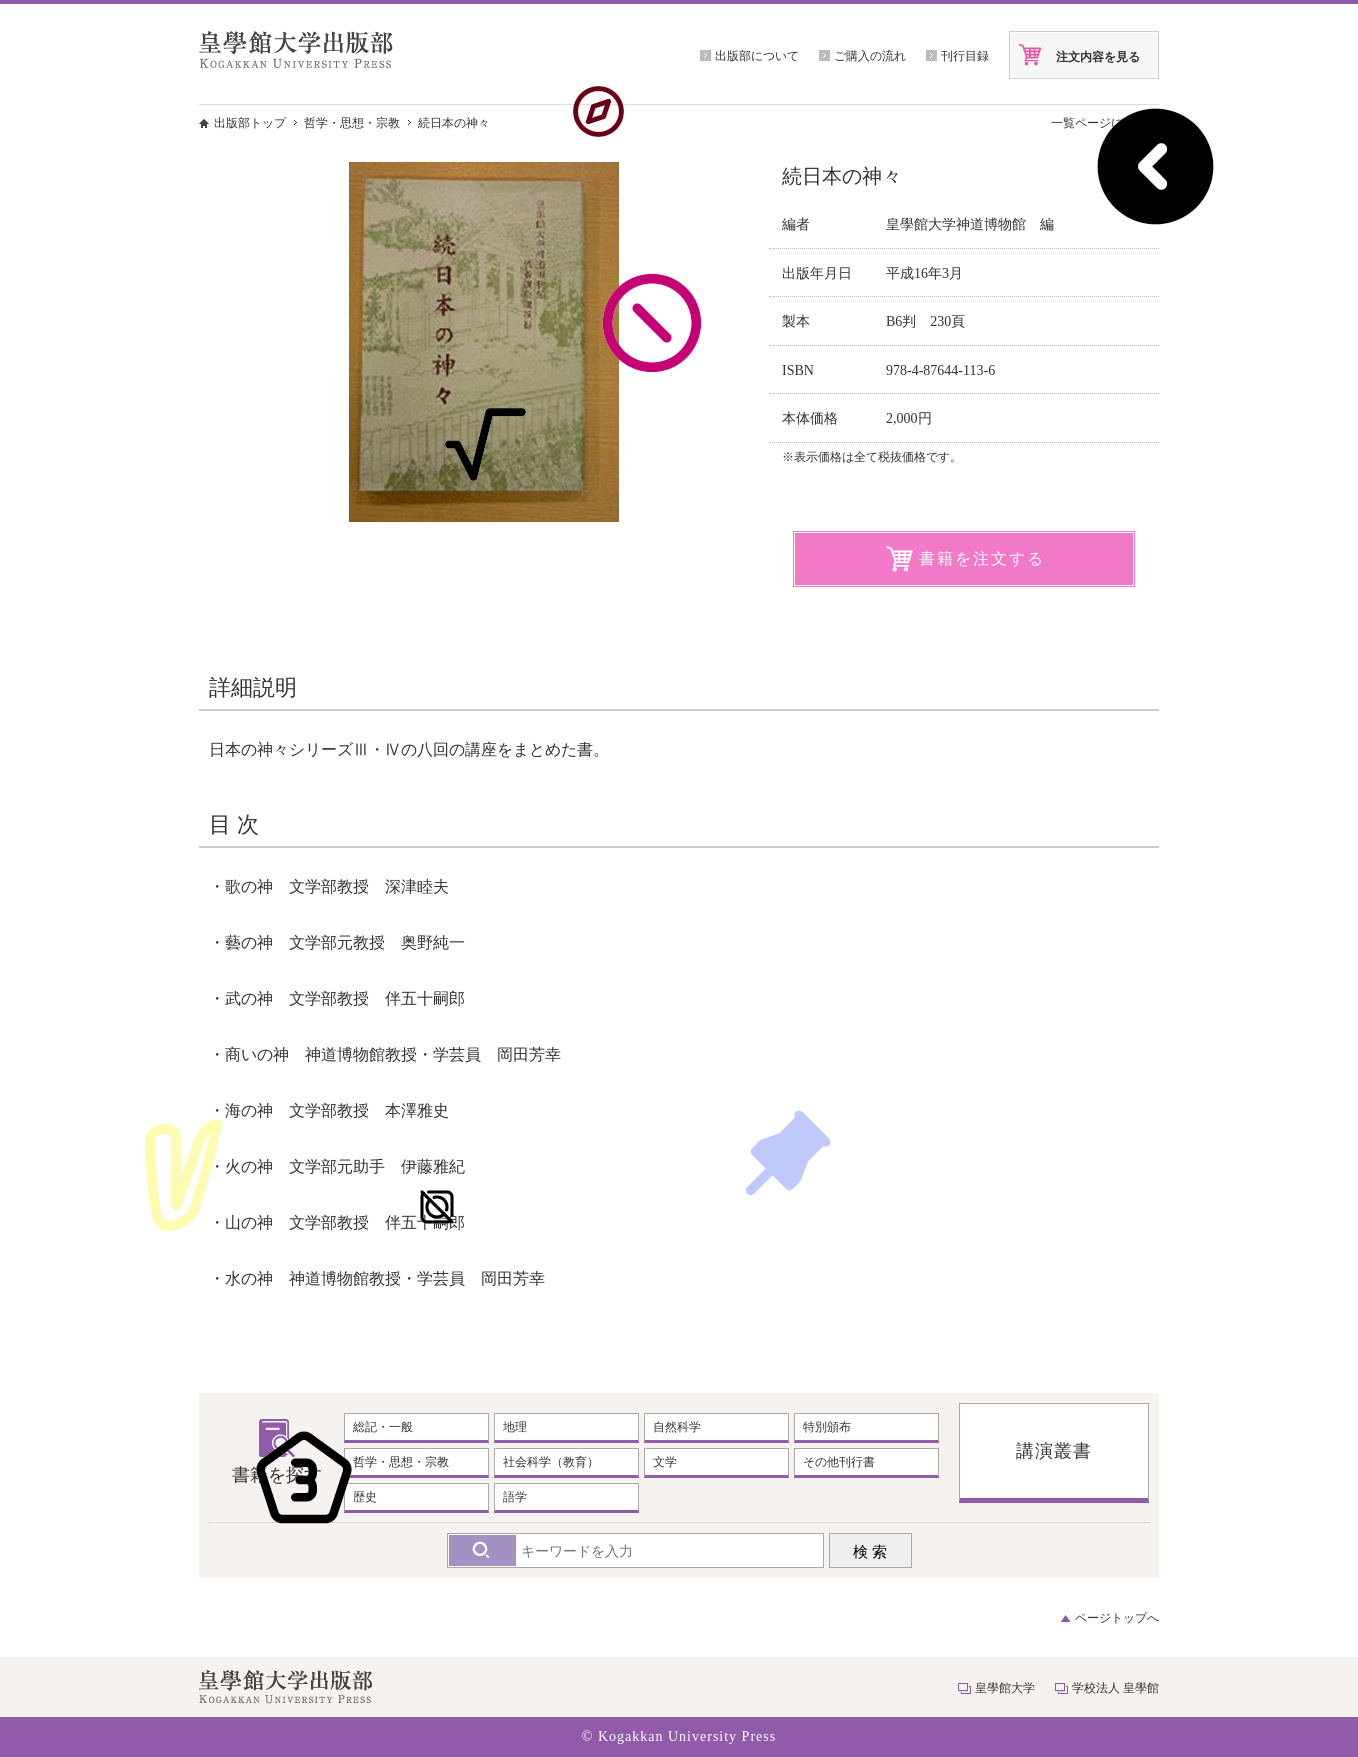 The width and height of the screenshot is (1358, 1757). What do you see at coordinates (485, 444) in the screenshot?
I see `access square root or radical function in calculator` at bounding box center [485, 444].